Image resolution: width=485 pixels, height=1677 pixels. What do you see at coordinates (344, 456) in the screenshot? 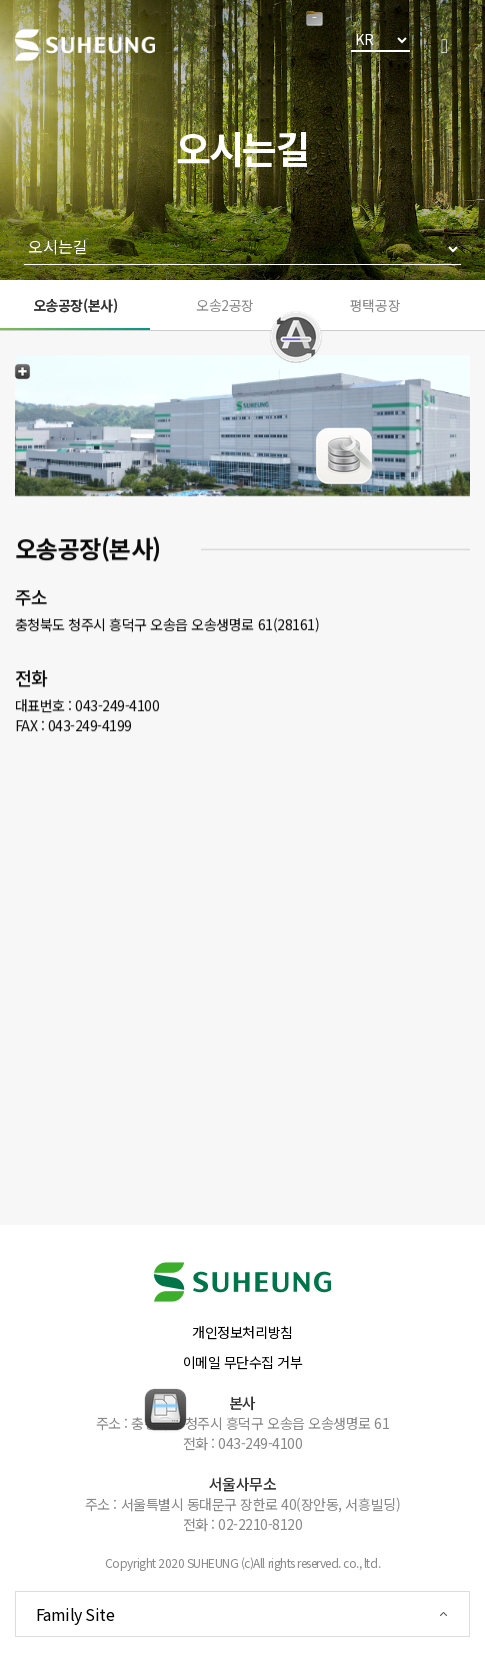
I see `open database administration settings` at bounding box center [344, 456].